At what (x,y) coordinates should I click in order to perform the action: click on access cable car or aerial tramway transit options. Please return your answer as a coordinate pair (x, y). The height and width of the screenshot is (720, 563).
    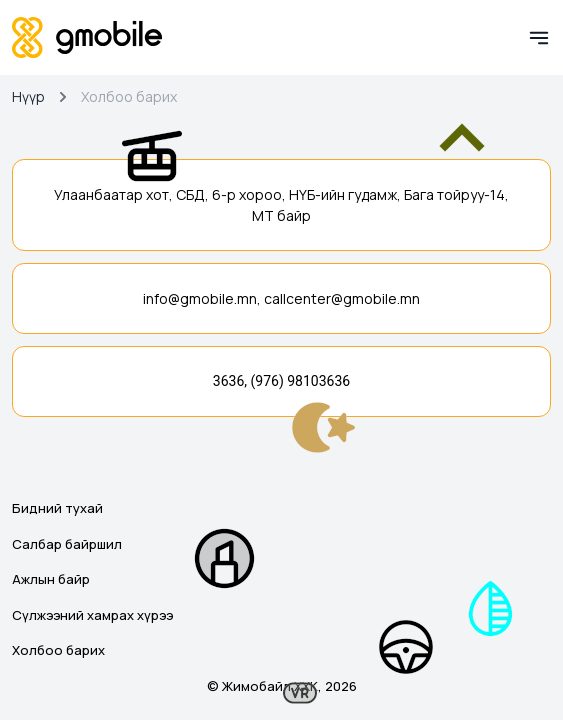
    Looking at the image, I should click on (152, 157).